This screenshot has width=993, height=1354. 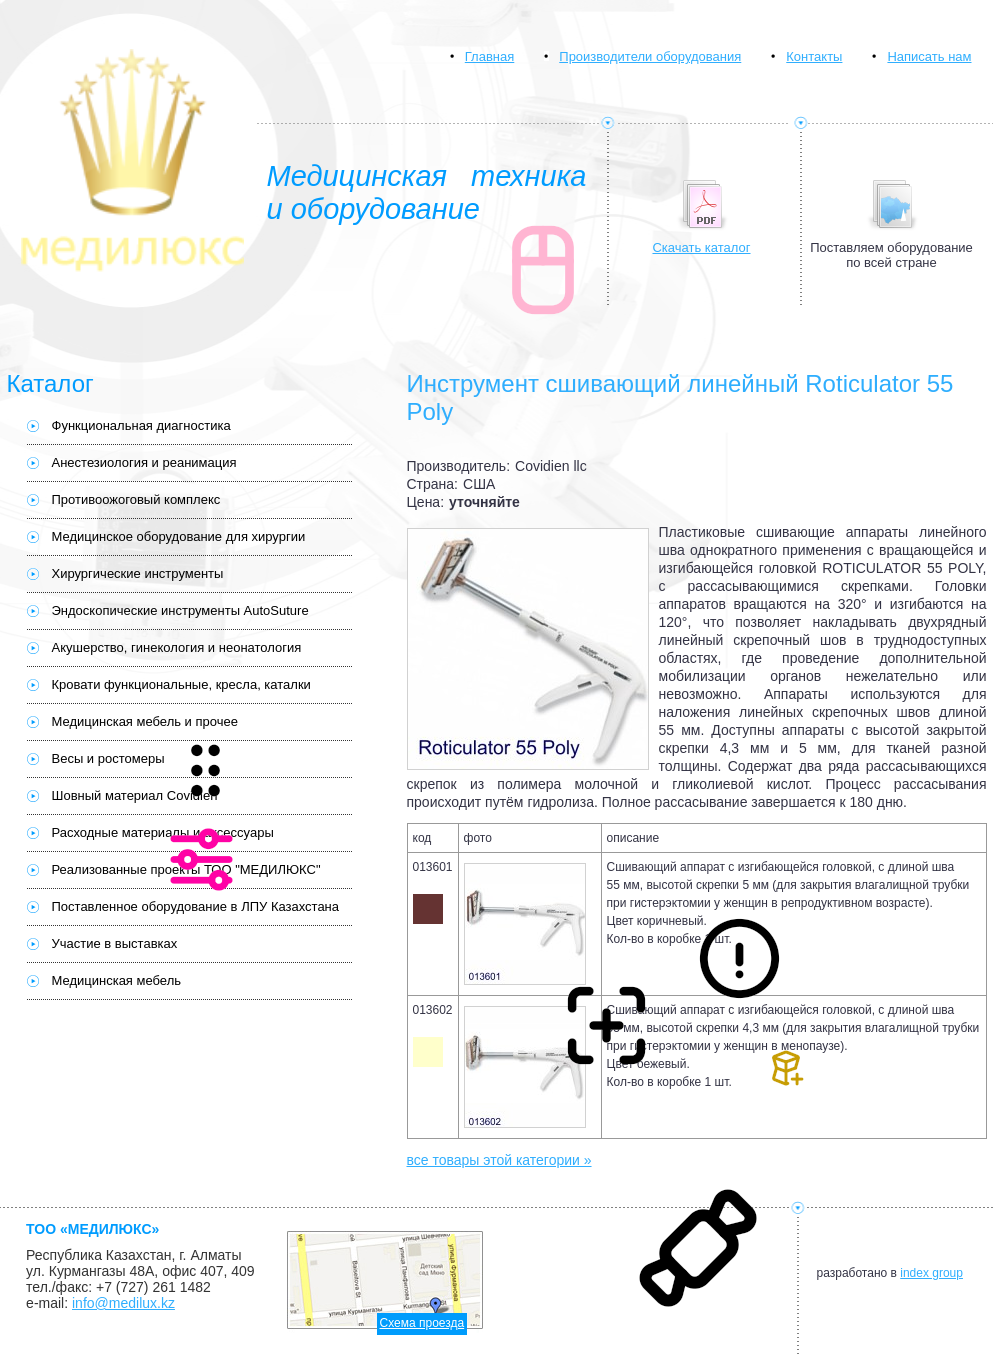 What do you see at coordinates (786, 1068) in the screenshot?
I see `add a new 3D object or model` at bounding box center [786, 1068].